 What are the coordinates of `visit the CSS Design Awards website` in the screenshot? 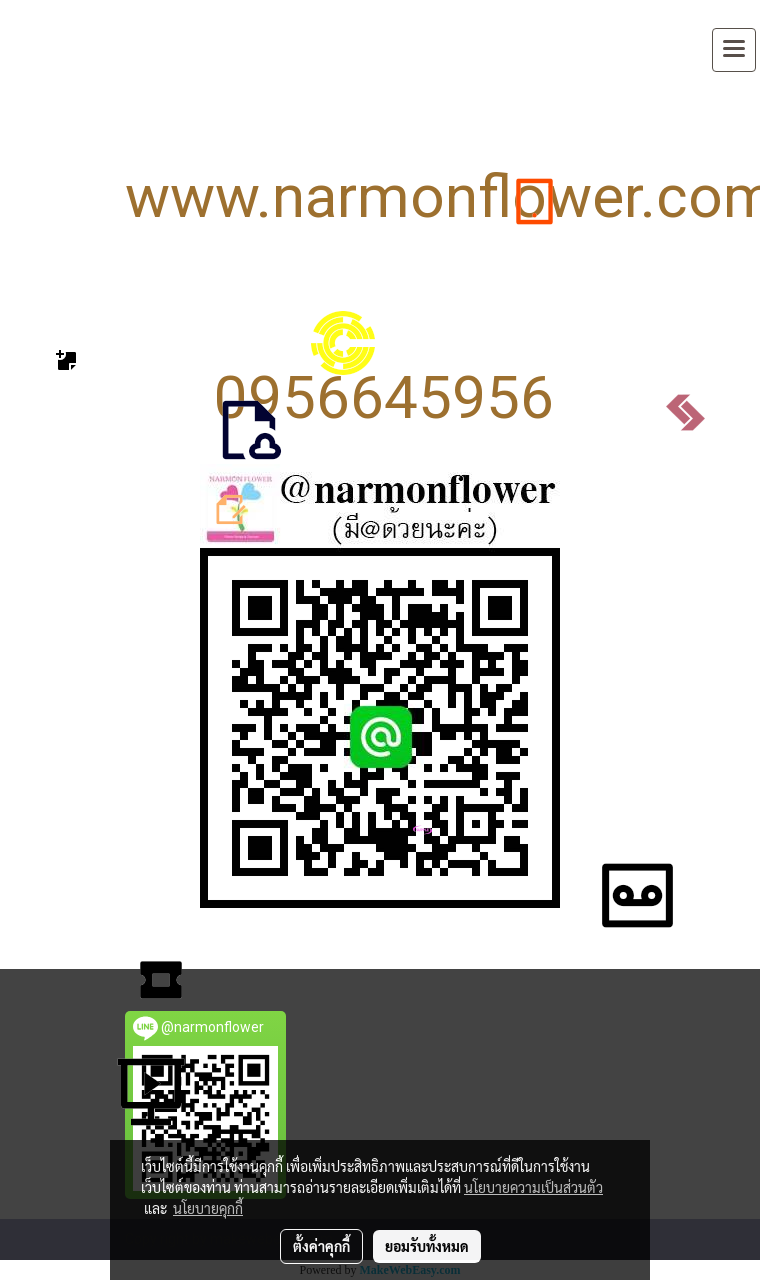 It's located at (685, 412).